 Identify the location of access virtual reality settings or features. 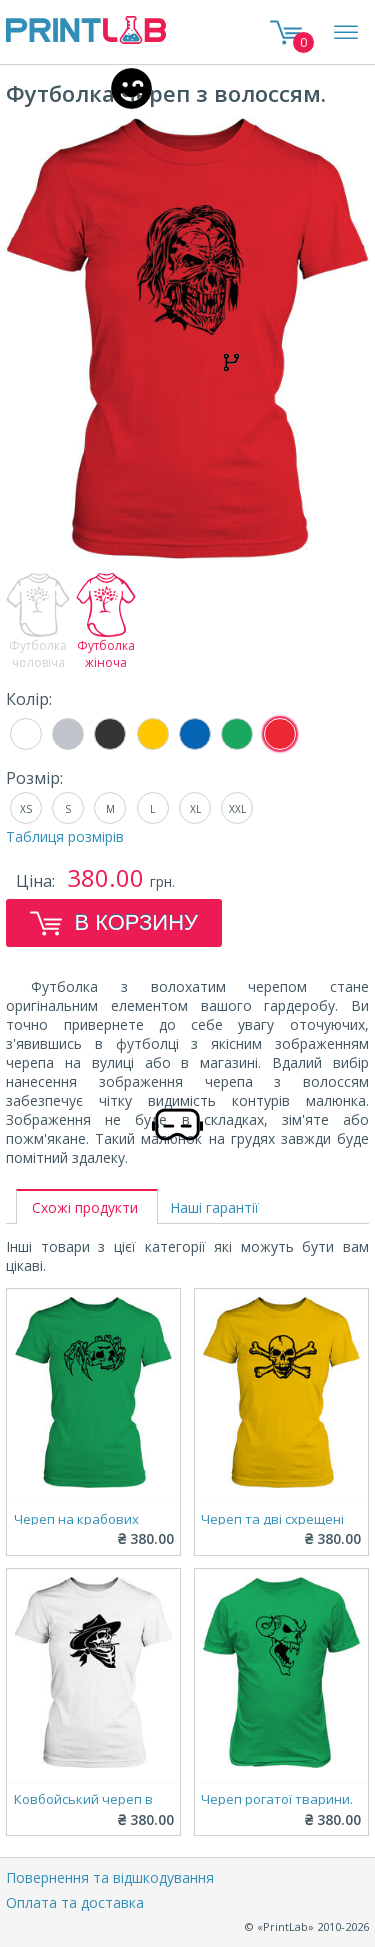
(177, 1124).